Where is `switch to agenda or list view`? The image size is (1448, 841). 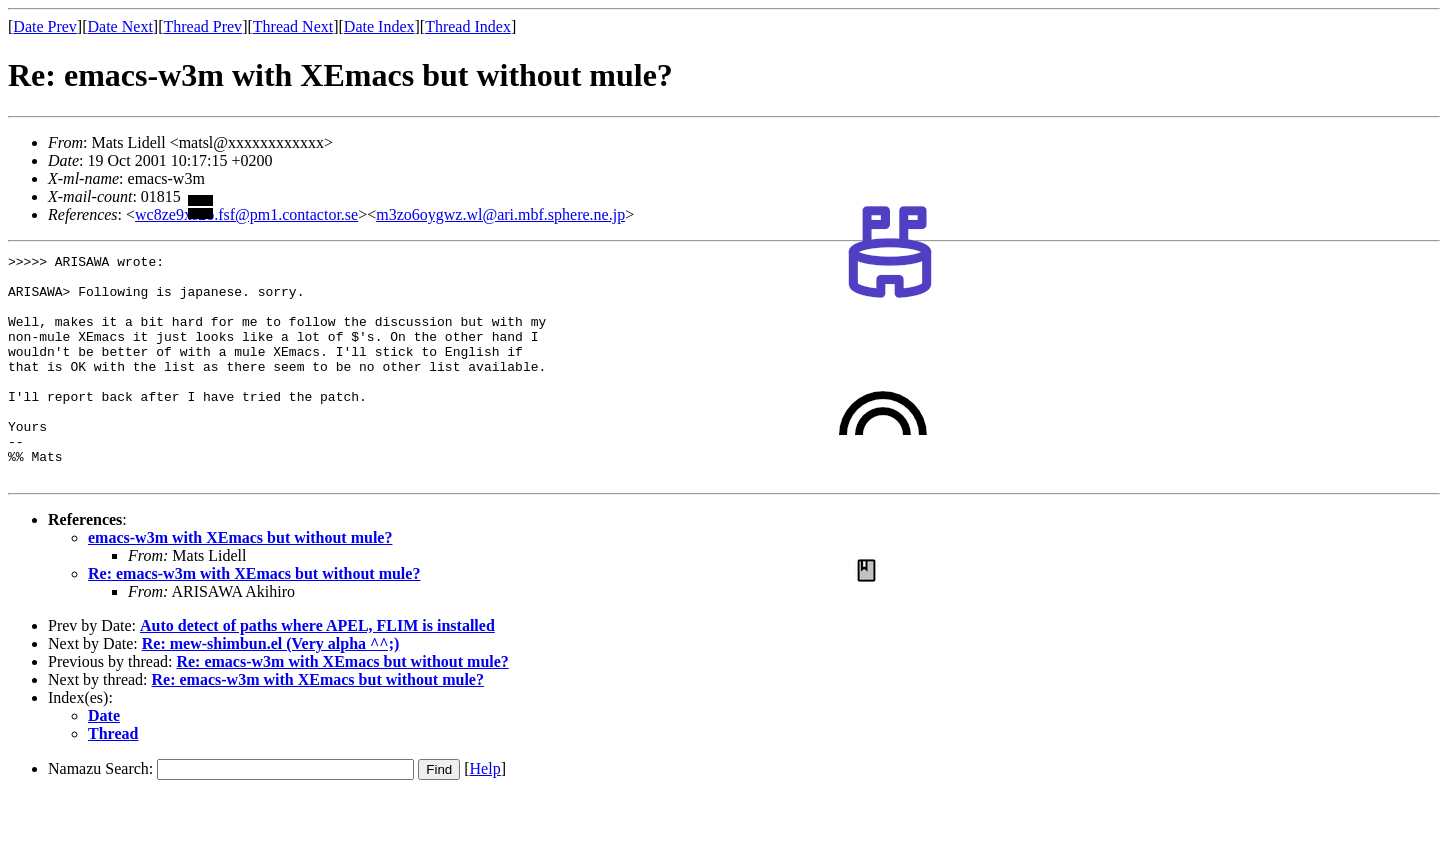
switch to agenda or list view is located at coordinates (201, 207).